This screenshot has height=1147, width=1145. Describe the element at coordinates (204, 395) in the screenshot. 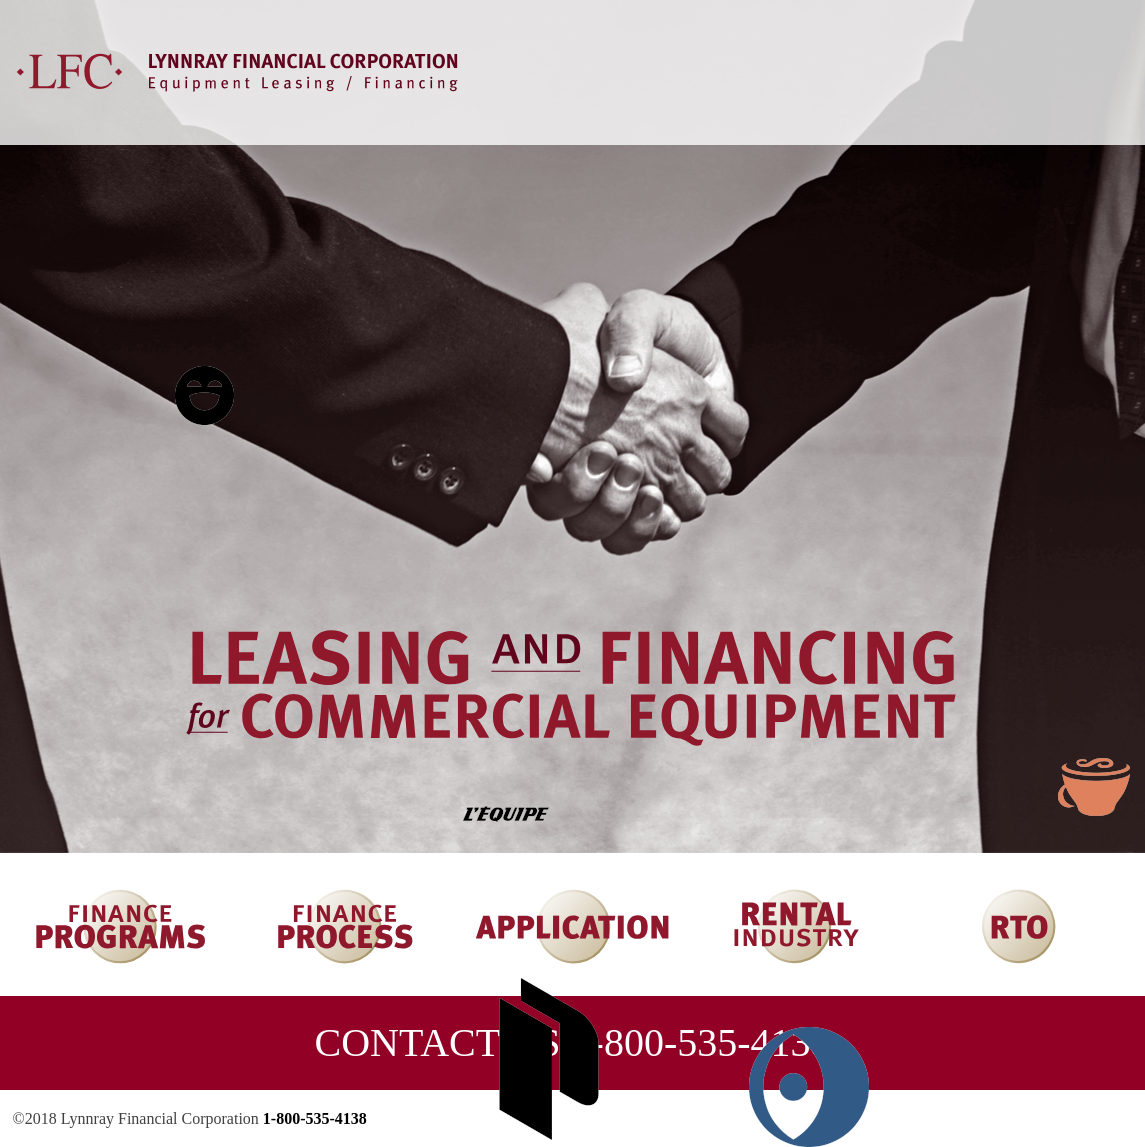

I see `react with laughter to a message` at that location.